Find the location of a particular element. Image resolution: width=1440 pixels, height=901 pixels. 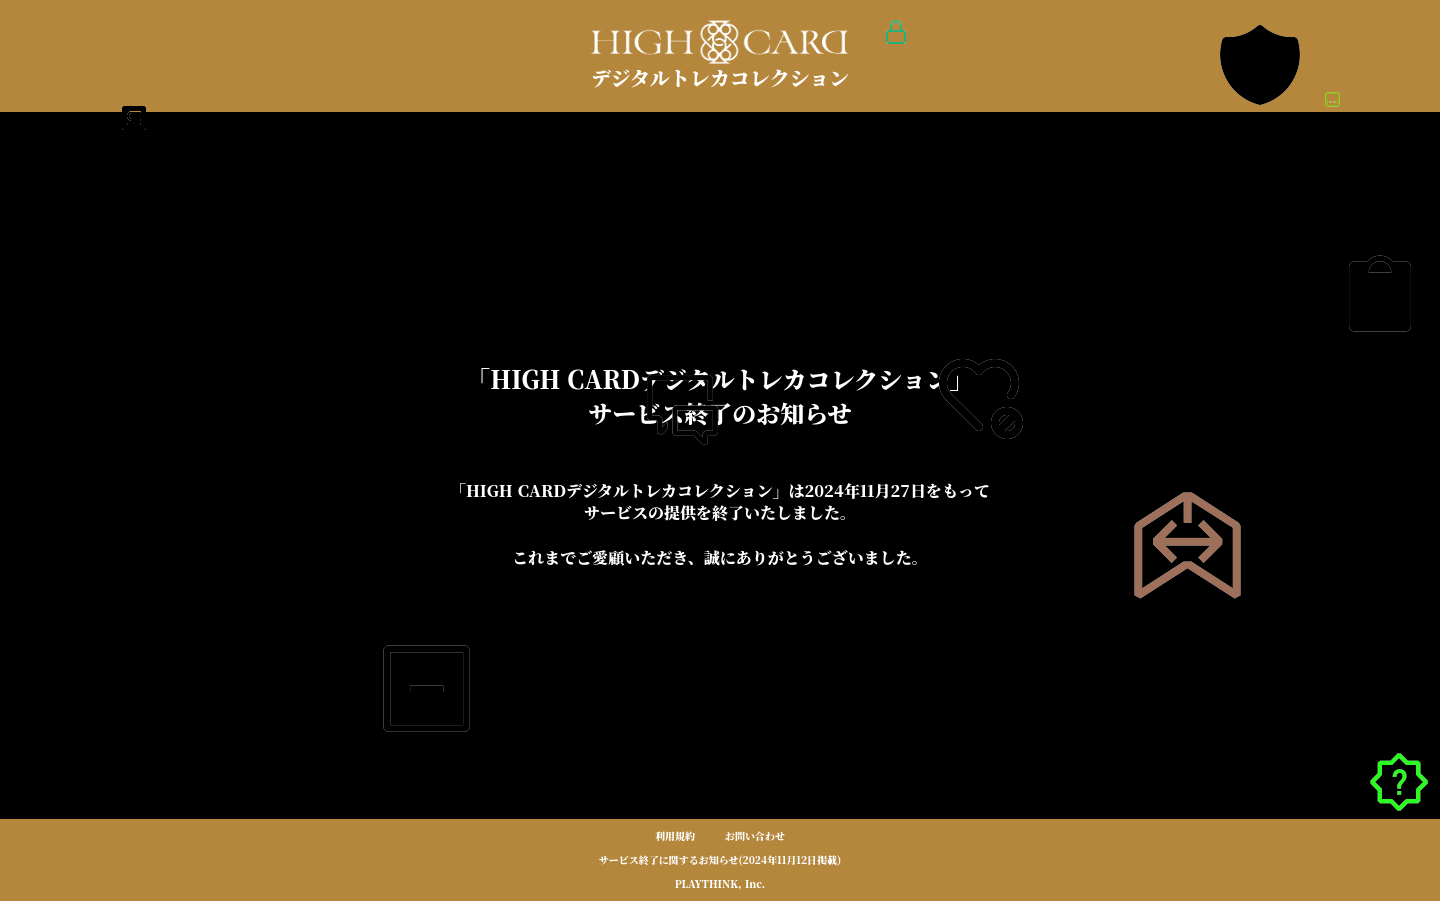

indicates a locked or protected item is located at coordinates (896, 32).